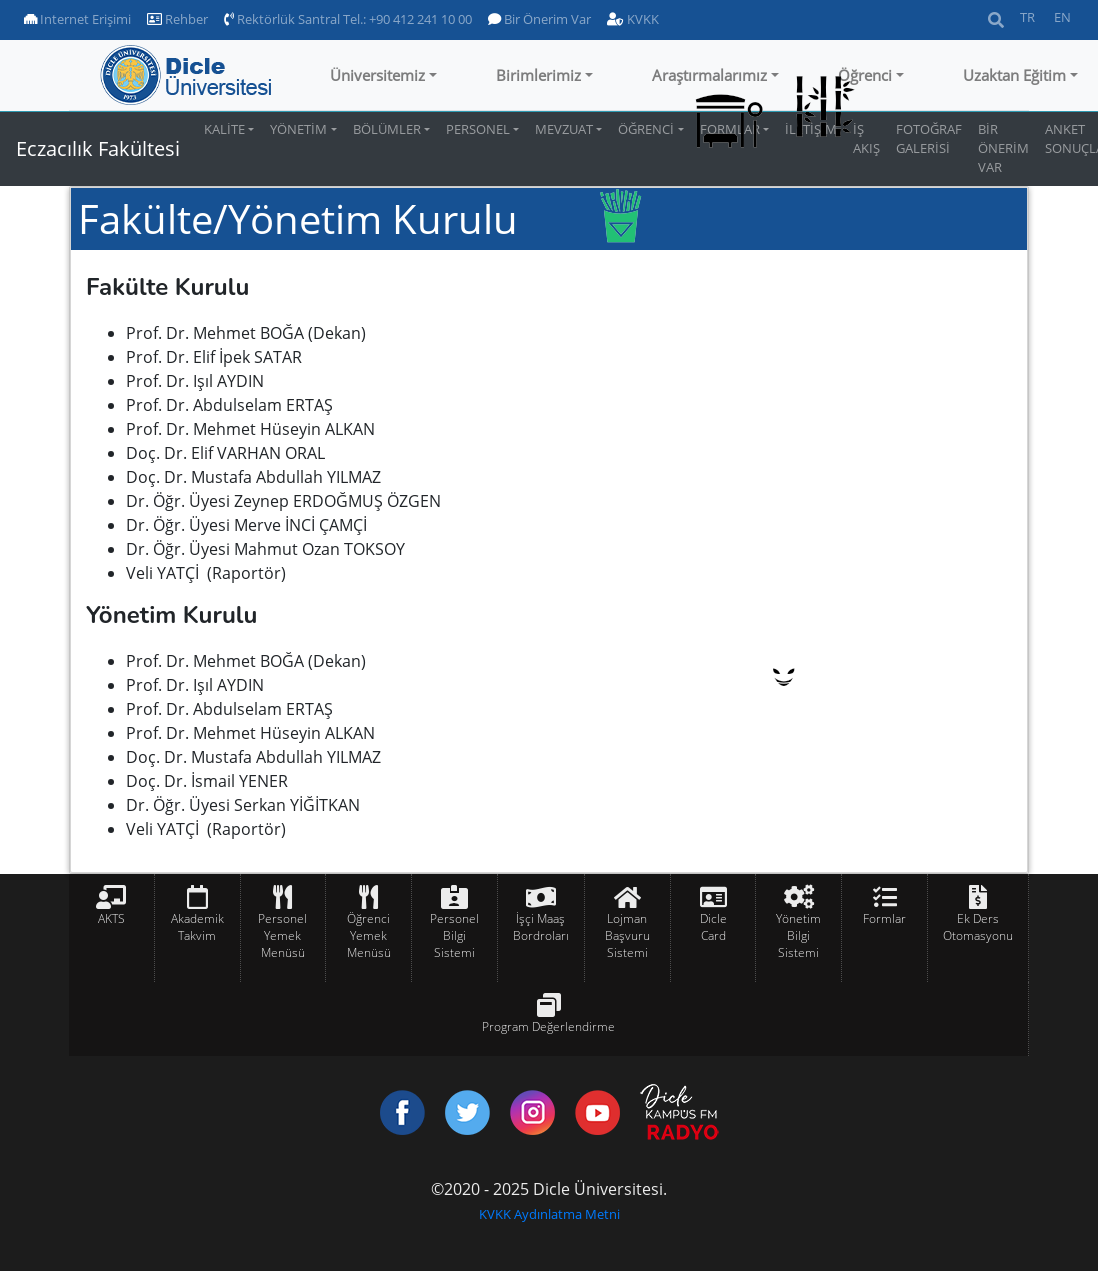  What do you see at coordinates (783, 676) in the screenshot?
I see `indicates a mischievous or cunning character trait` at bounding box center [783, 676].